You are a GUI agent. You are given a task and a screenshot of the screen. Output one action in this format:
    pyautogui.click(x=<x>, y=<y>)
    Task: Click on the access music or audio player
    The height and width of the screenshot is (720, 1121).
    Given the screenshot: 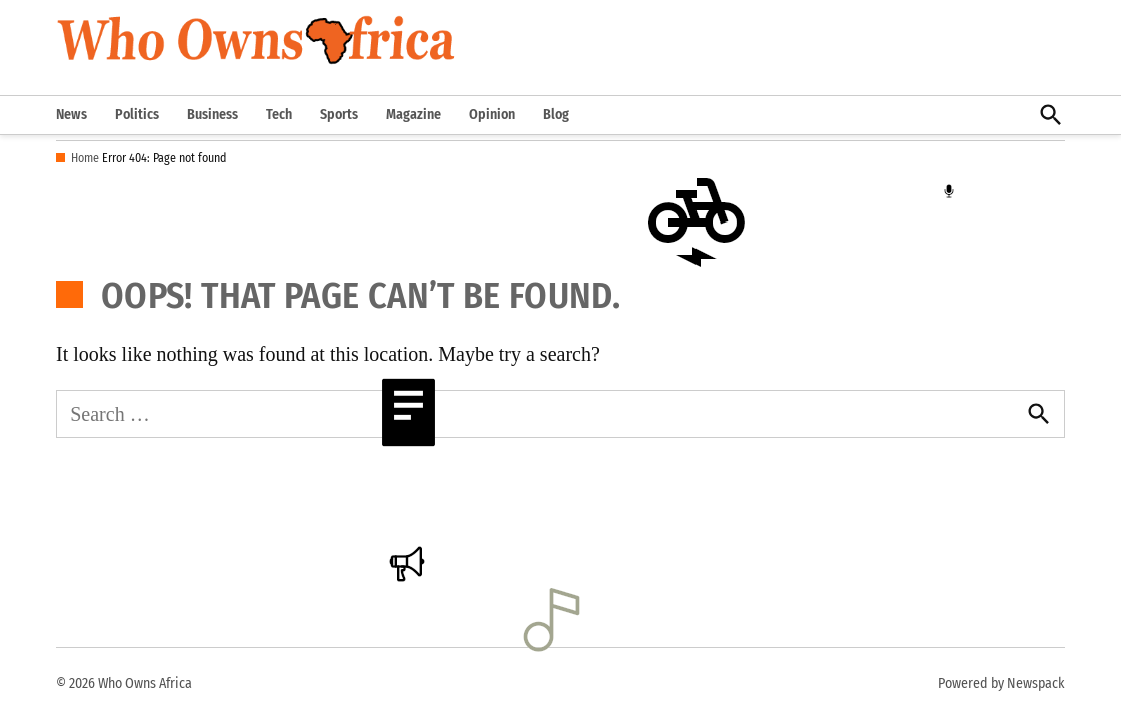 What is the action you would take?
    pyautogui.click(x=551, y=618)
    